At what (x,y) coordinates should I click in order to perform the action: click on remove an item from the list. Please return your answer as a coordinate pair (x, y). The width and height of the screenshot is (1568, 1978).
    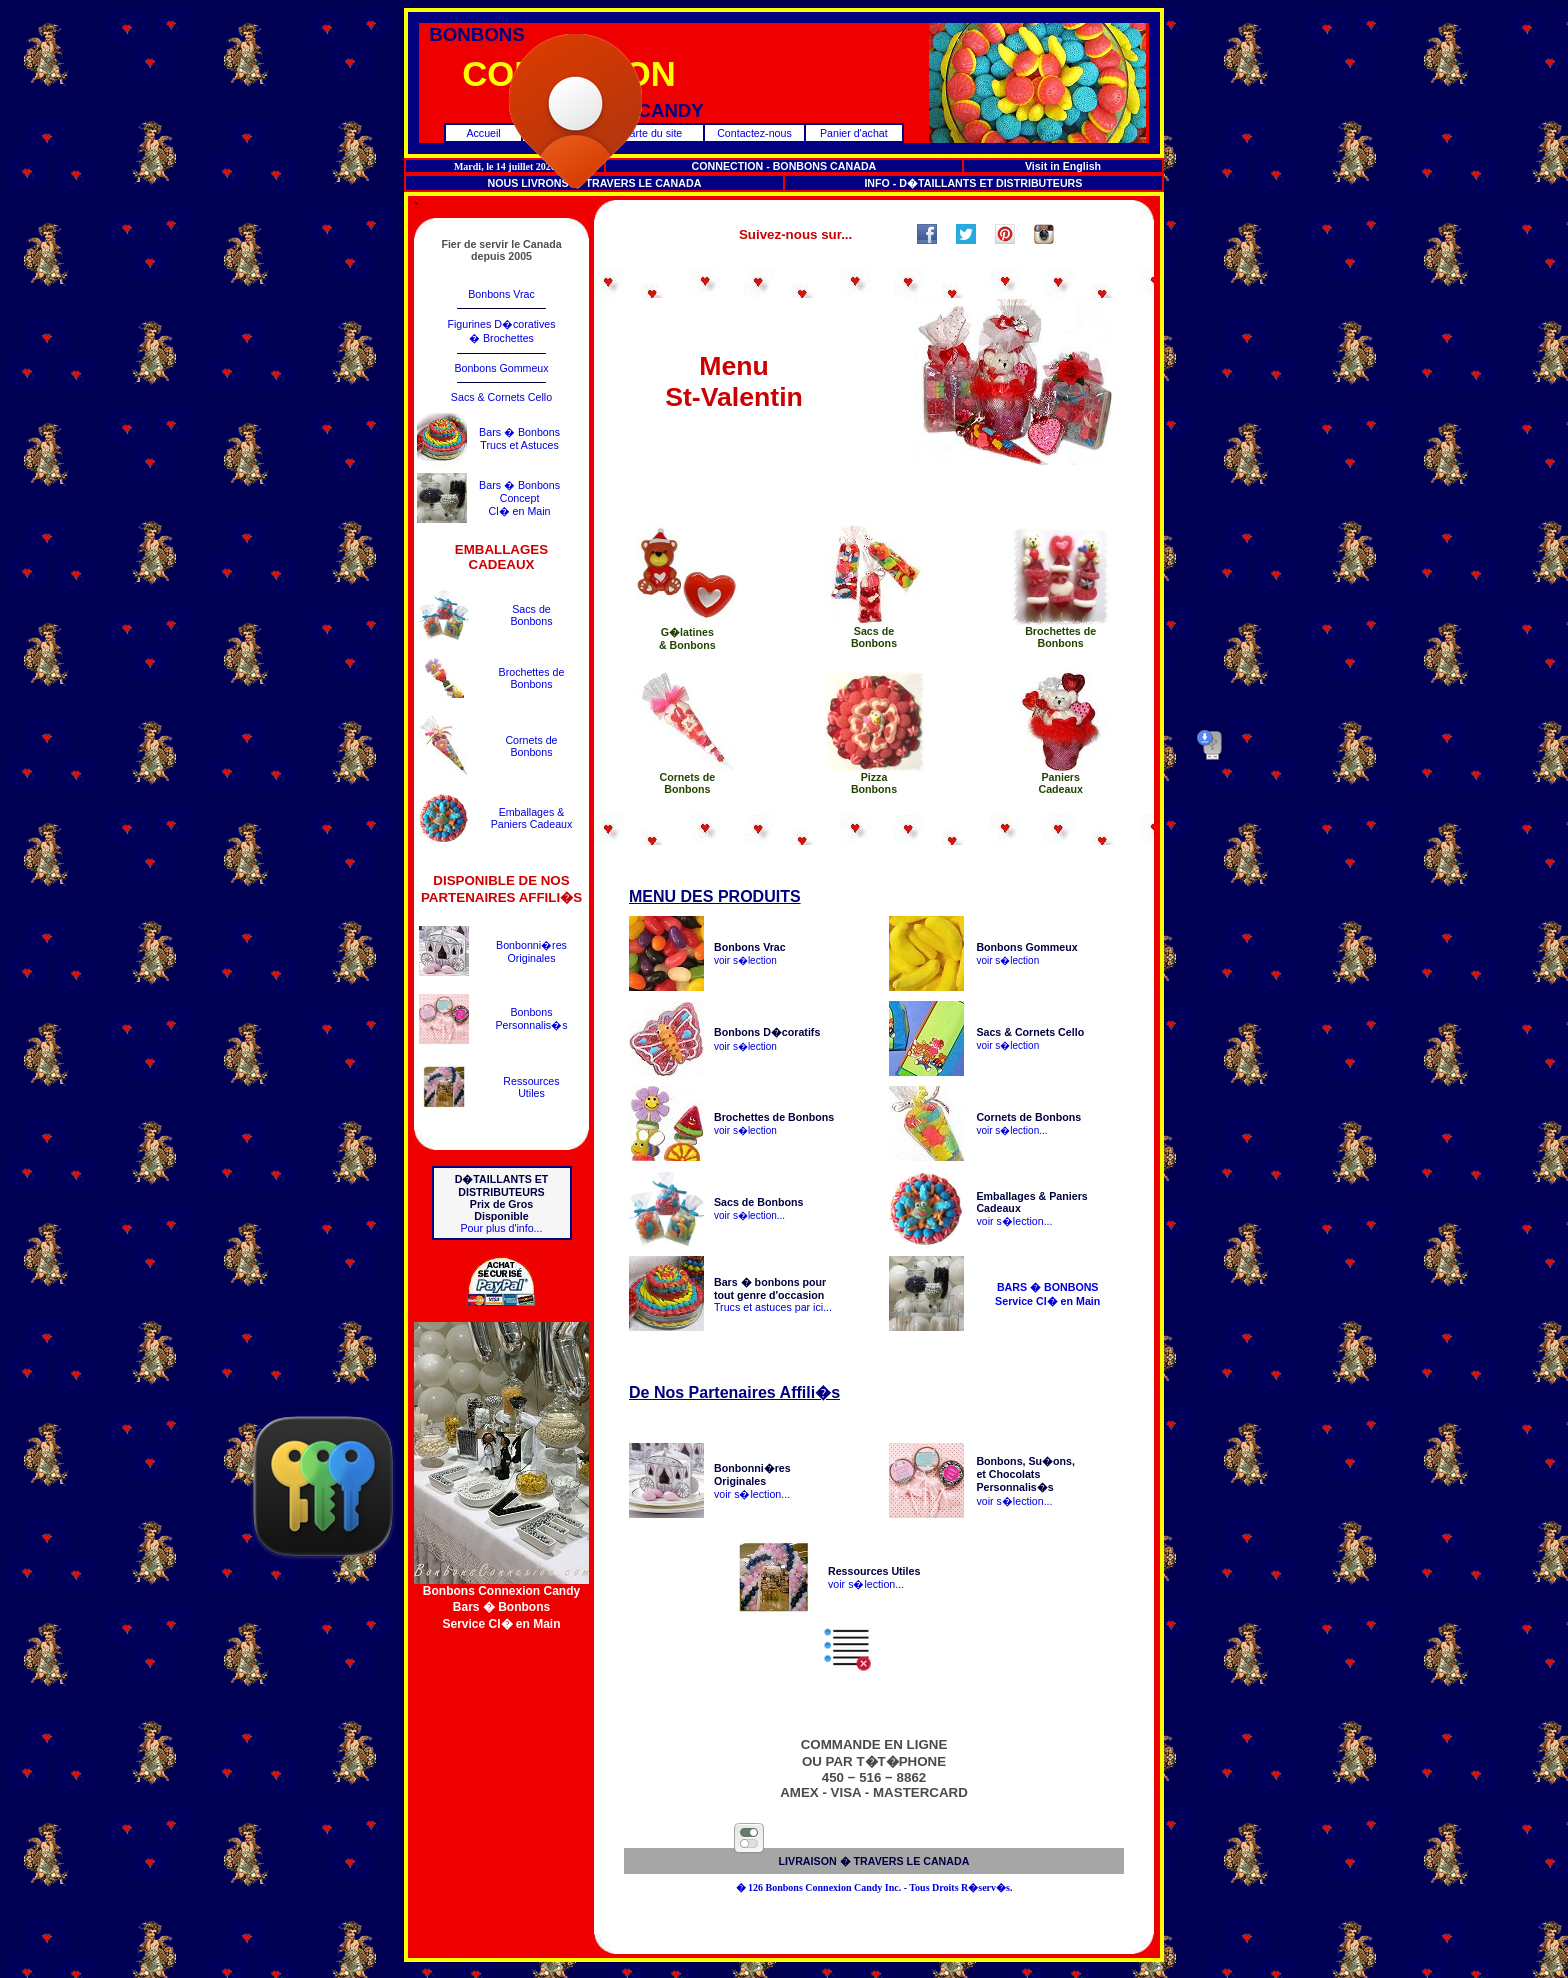
    Looking at the image, I should click on (846, 1647).